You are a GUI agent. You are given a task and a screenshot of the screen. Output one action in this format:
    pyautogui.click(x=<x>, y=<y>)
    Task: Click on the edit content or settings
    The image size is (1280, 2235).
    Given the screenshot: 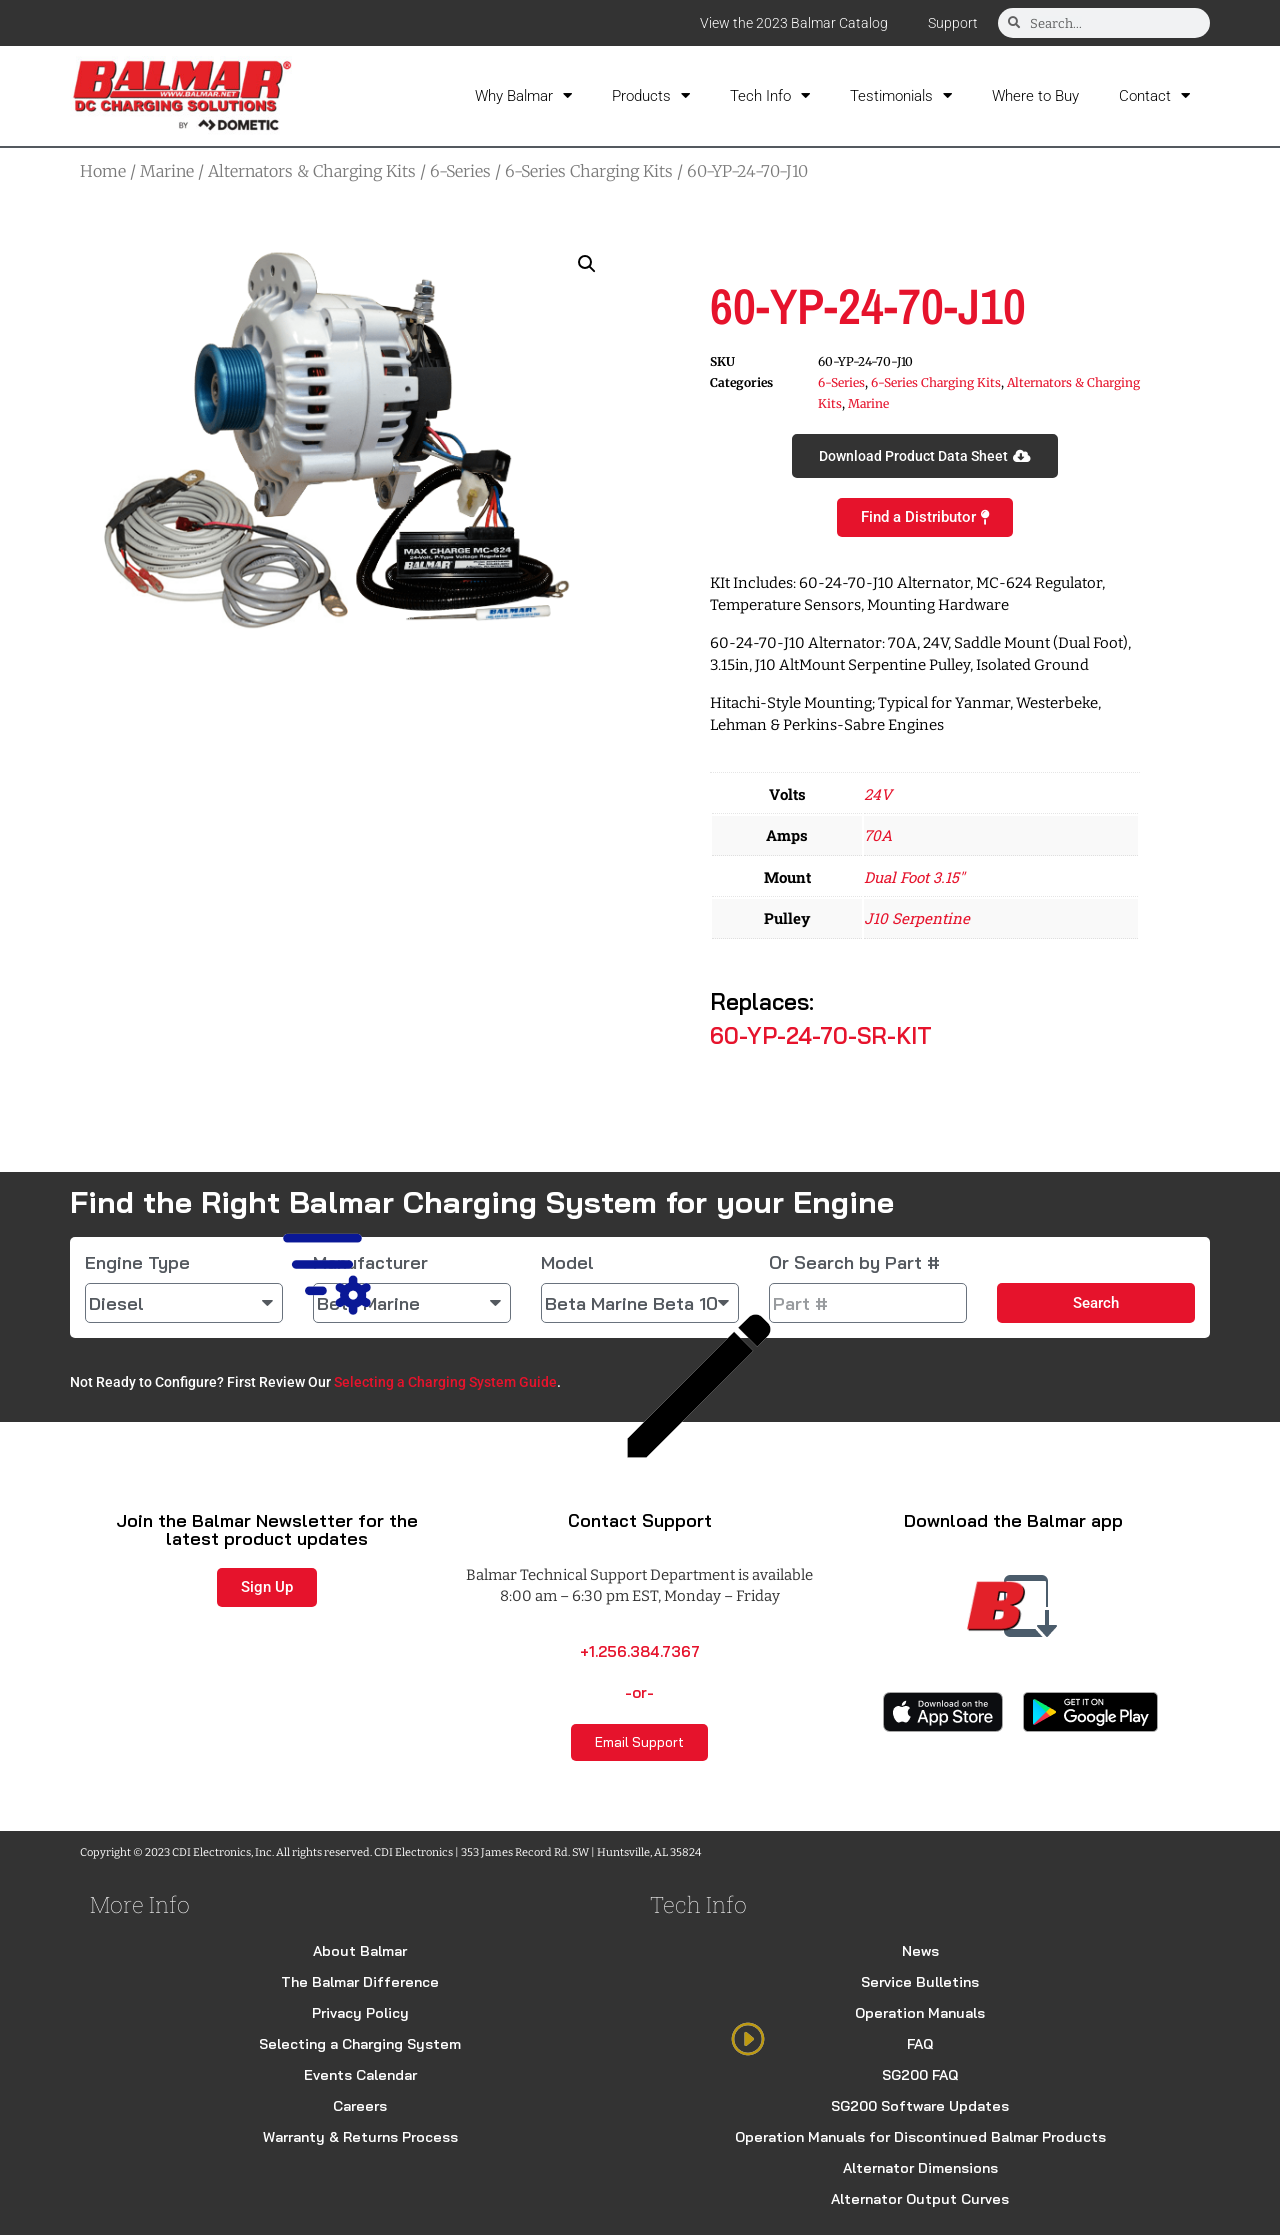 What is the action you would take?
    pyautogui.click(x=699, y=1386)
    